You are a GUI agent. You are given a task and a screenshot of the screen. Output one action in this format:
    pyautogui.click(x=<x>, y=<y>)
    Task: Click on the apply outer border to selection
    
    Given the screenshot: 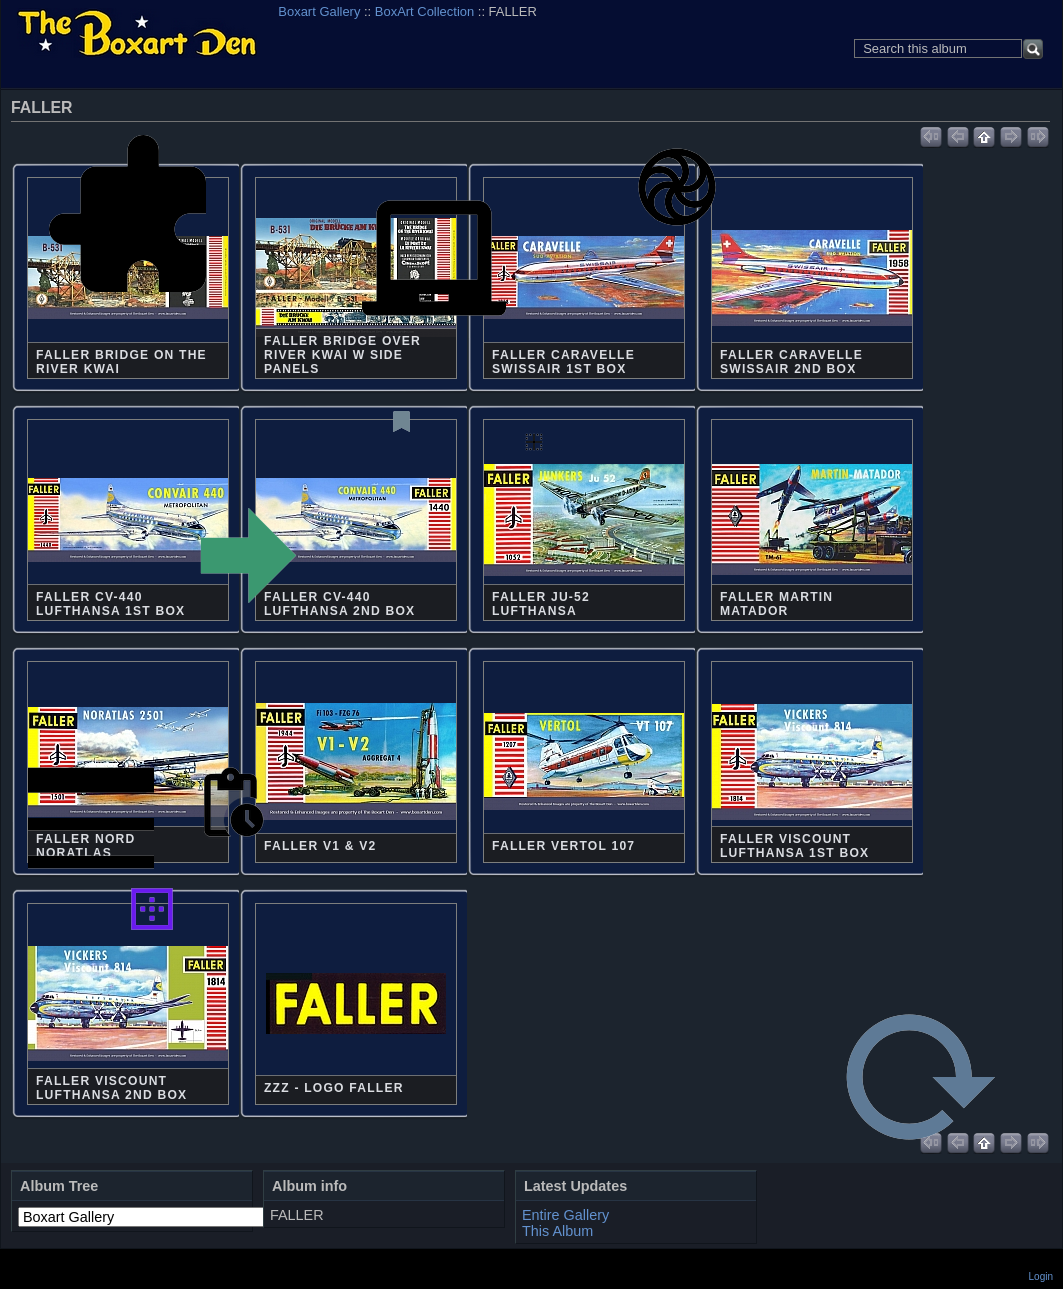 What is the action you would take?
    pyautogui.click(x=152, y=909)
    